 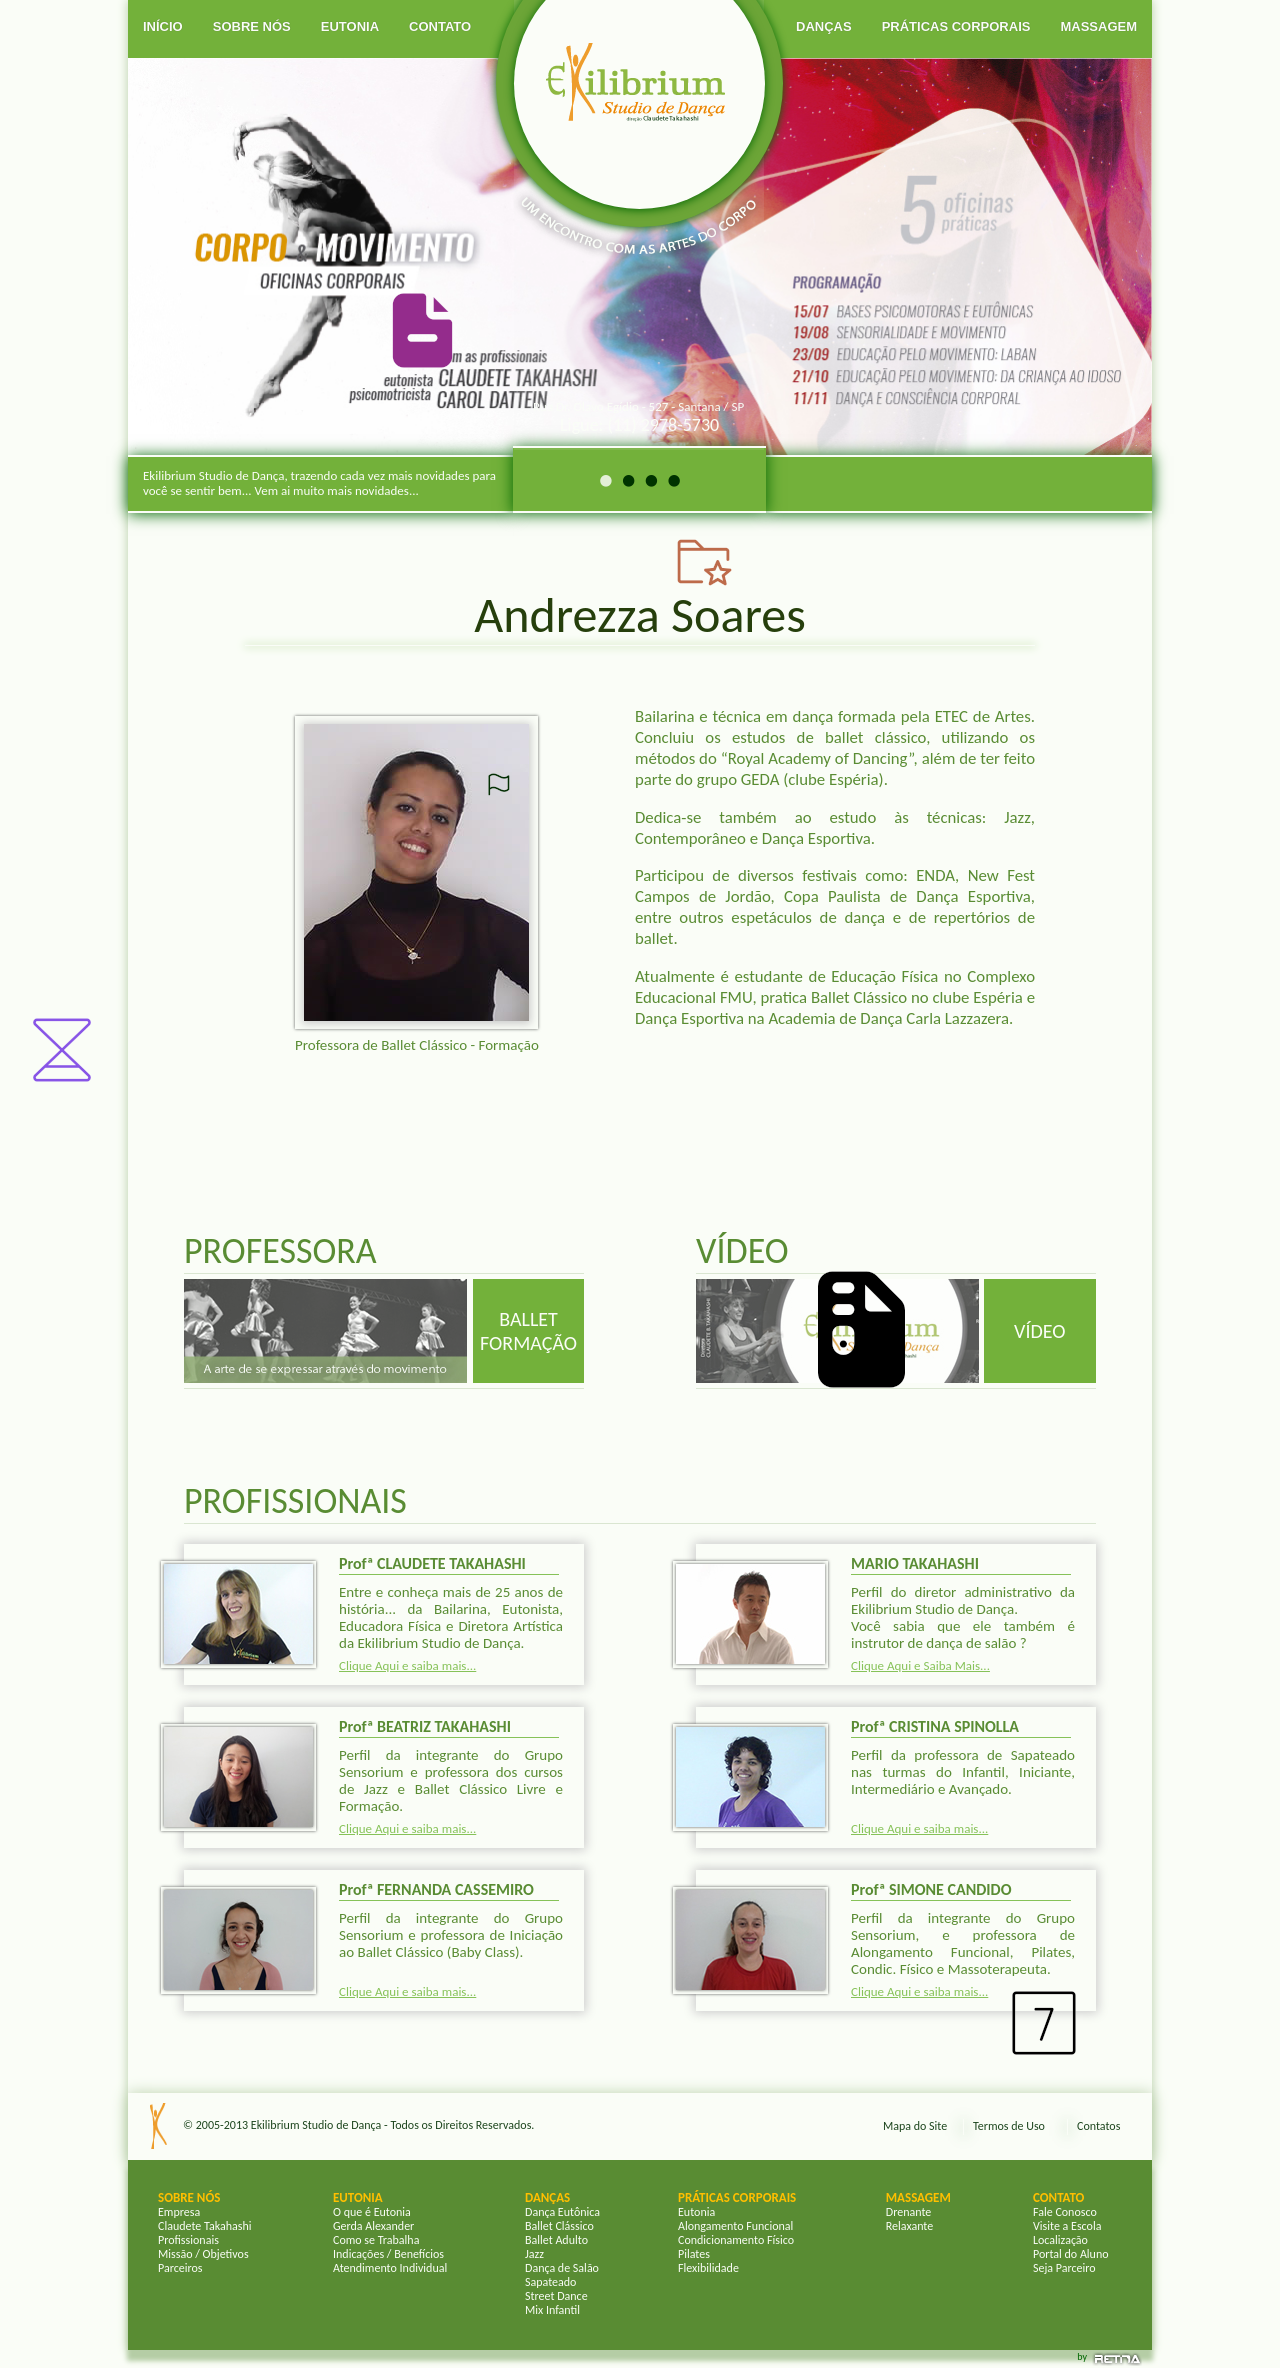 I want to click on remove a file or document, so click(x=422, y=330).